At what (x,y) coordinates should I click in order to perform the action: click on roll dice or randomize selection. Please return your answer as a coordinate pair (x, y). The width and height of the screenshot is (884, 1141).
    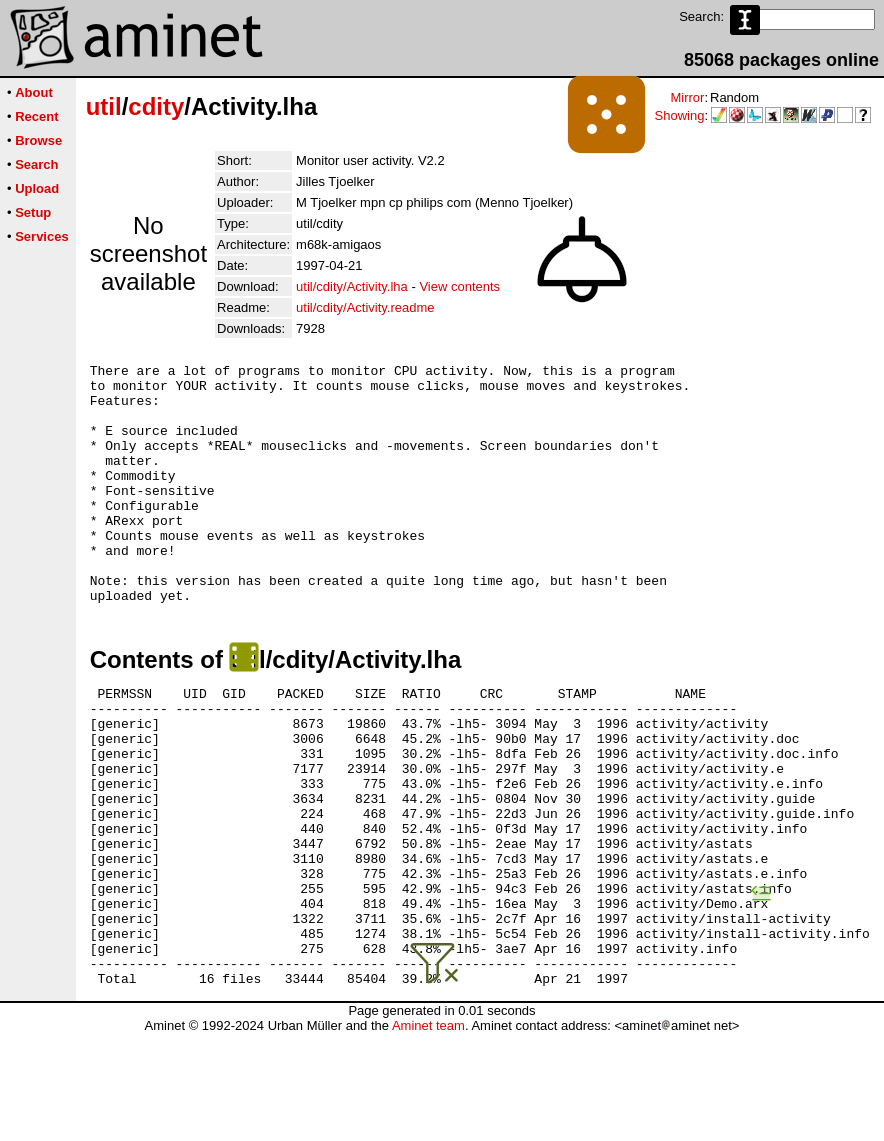
    Looking at the image, I should click on (606, 114).